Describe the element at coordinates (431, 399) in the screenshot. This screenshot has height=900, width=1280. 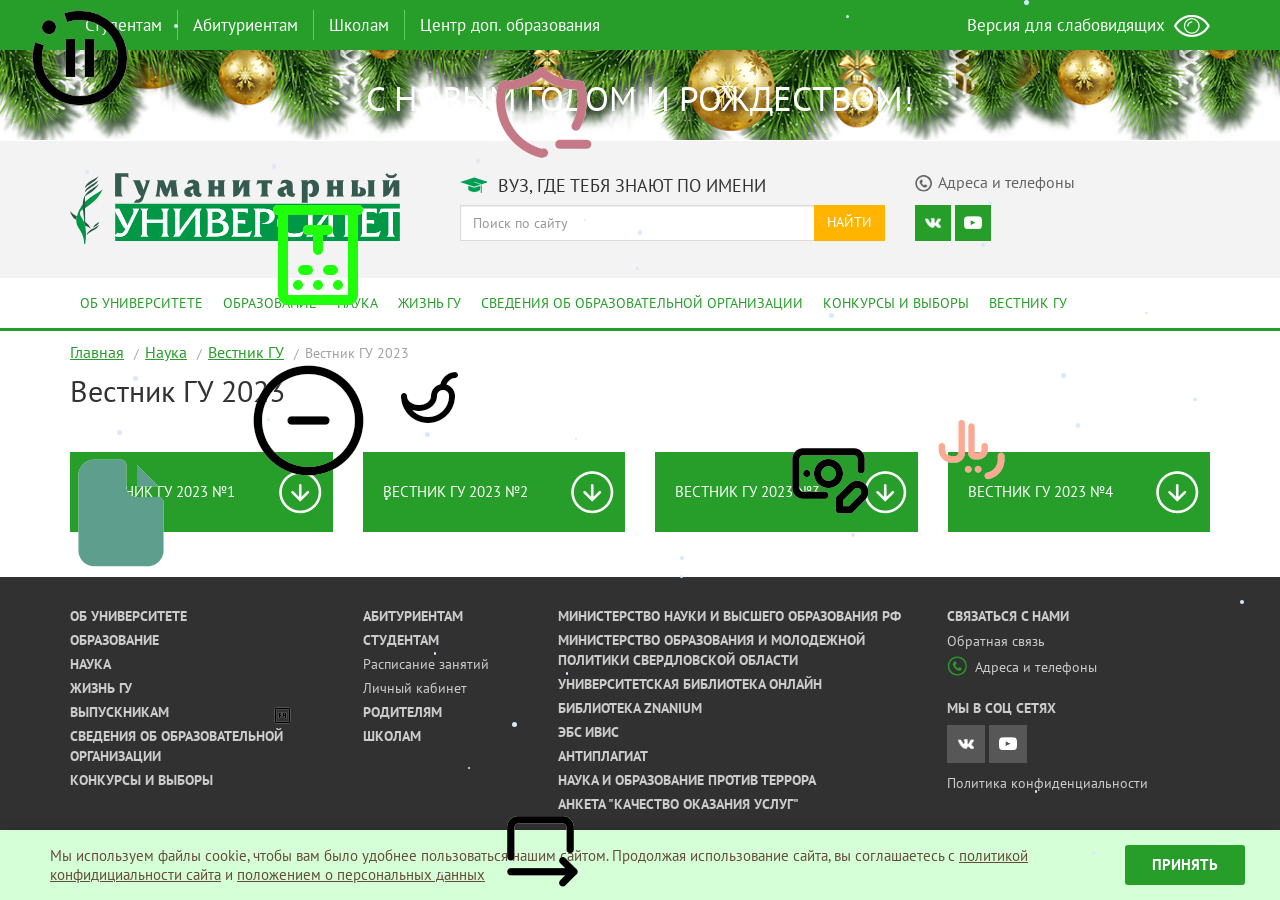
I see `indicates spicy food or heat level` at that location.